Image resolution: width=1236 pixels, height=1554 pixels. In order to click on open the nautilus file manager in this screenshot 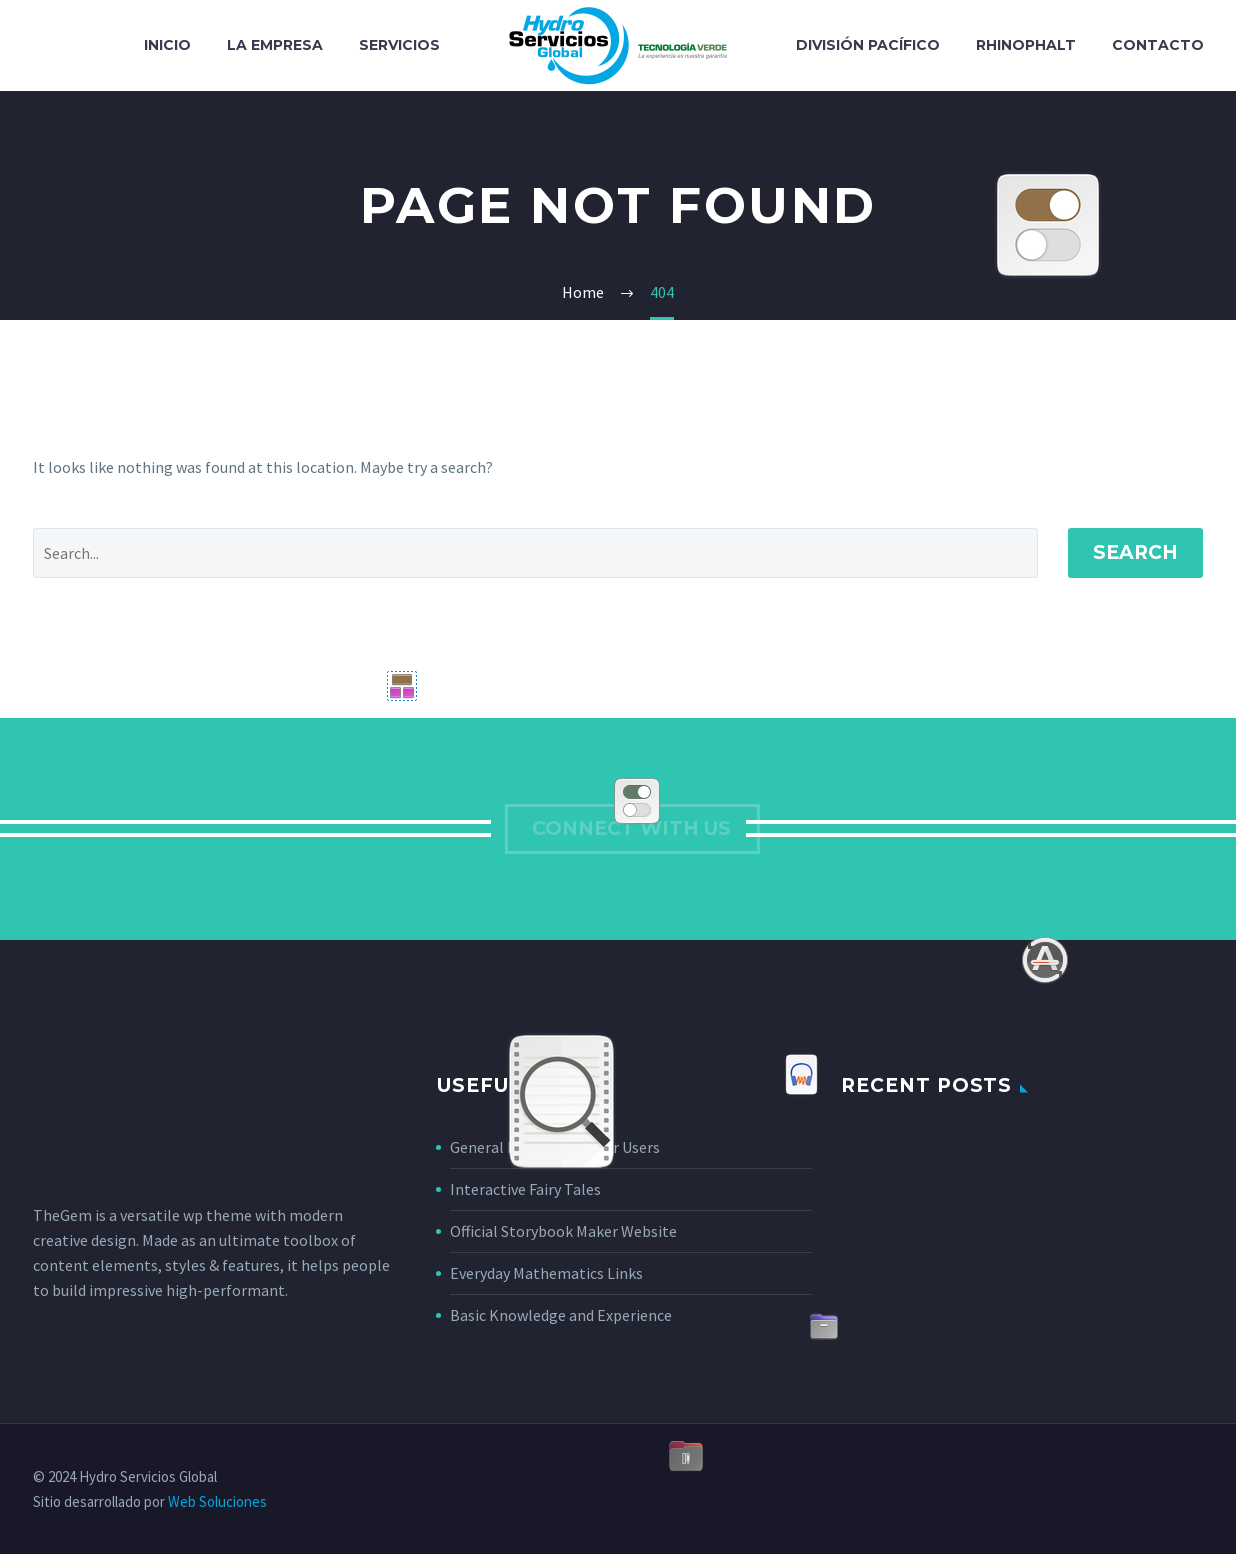, I will do `click(824, 1326)`.